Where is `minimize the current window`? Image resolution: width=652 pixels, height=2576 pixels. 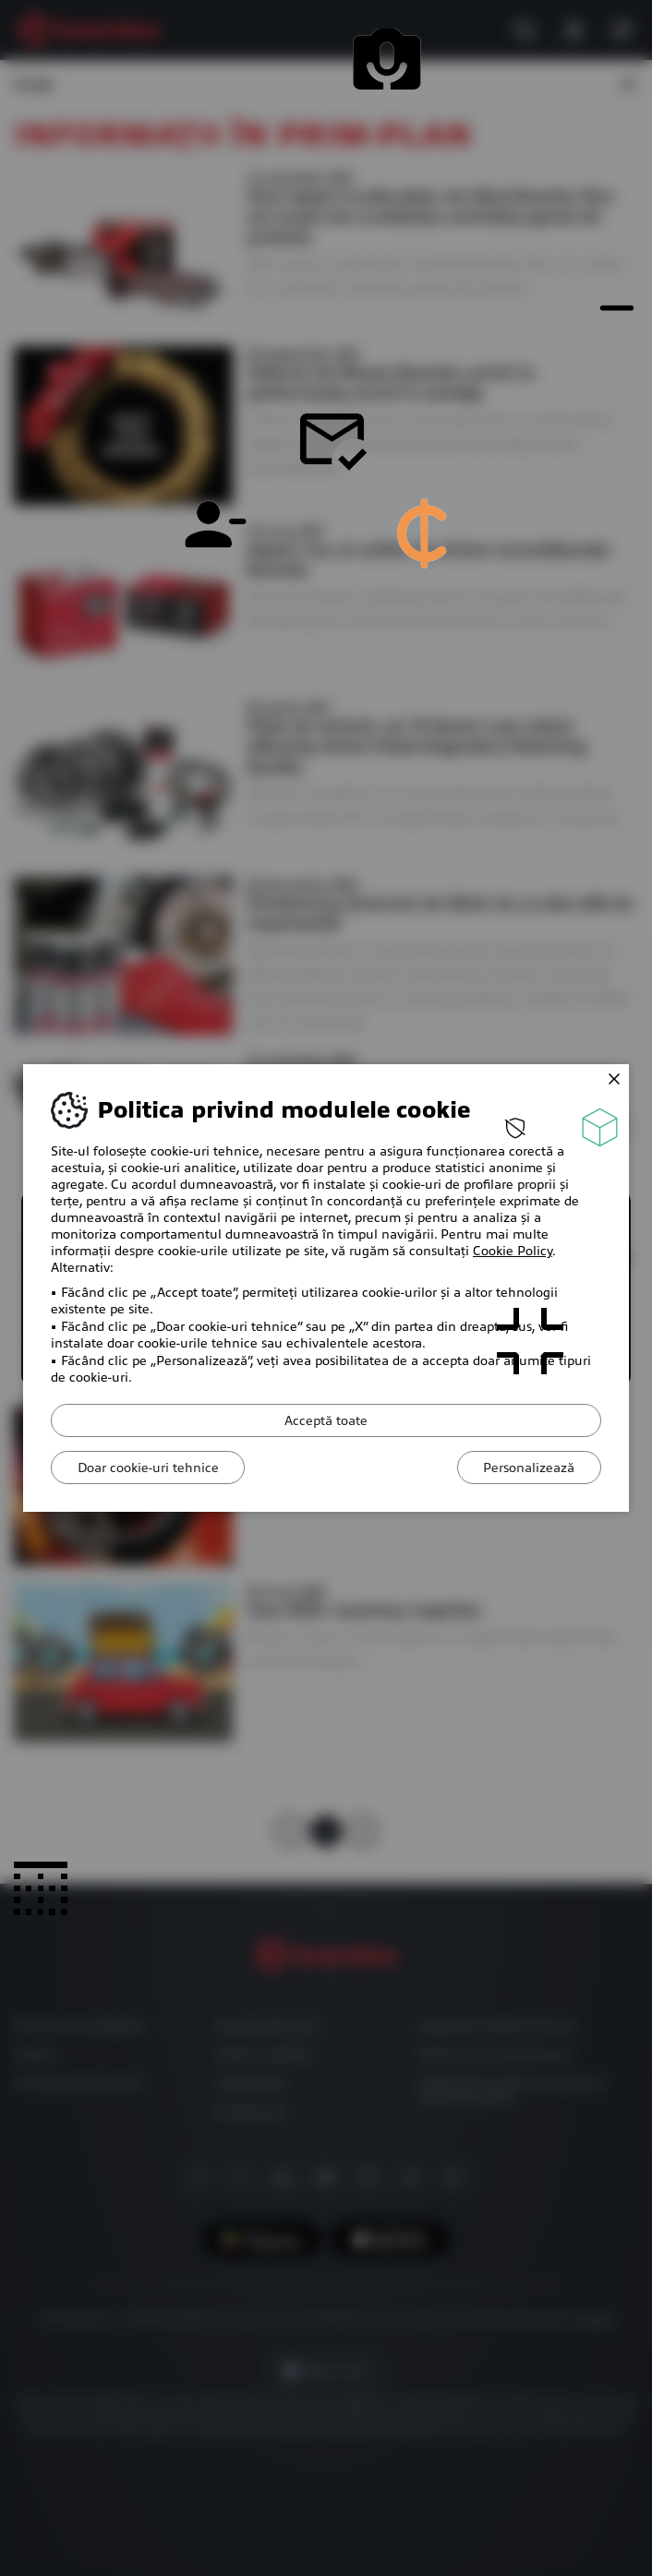
minimize the current window is located at coordinates (617, 285).